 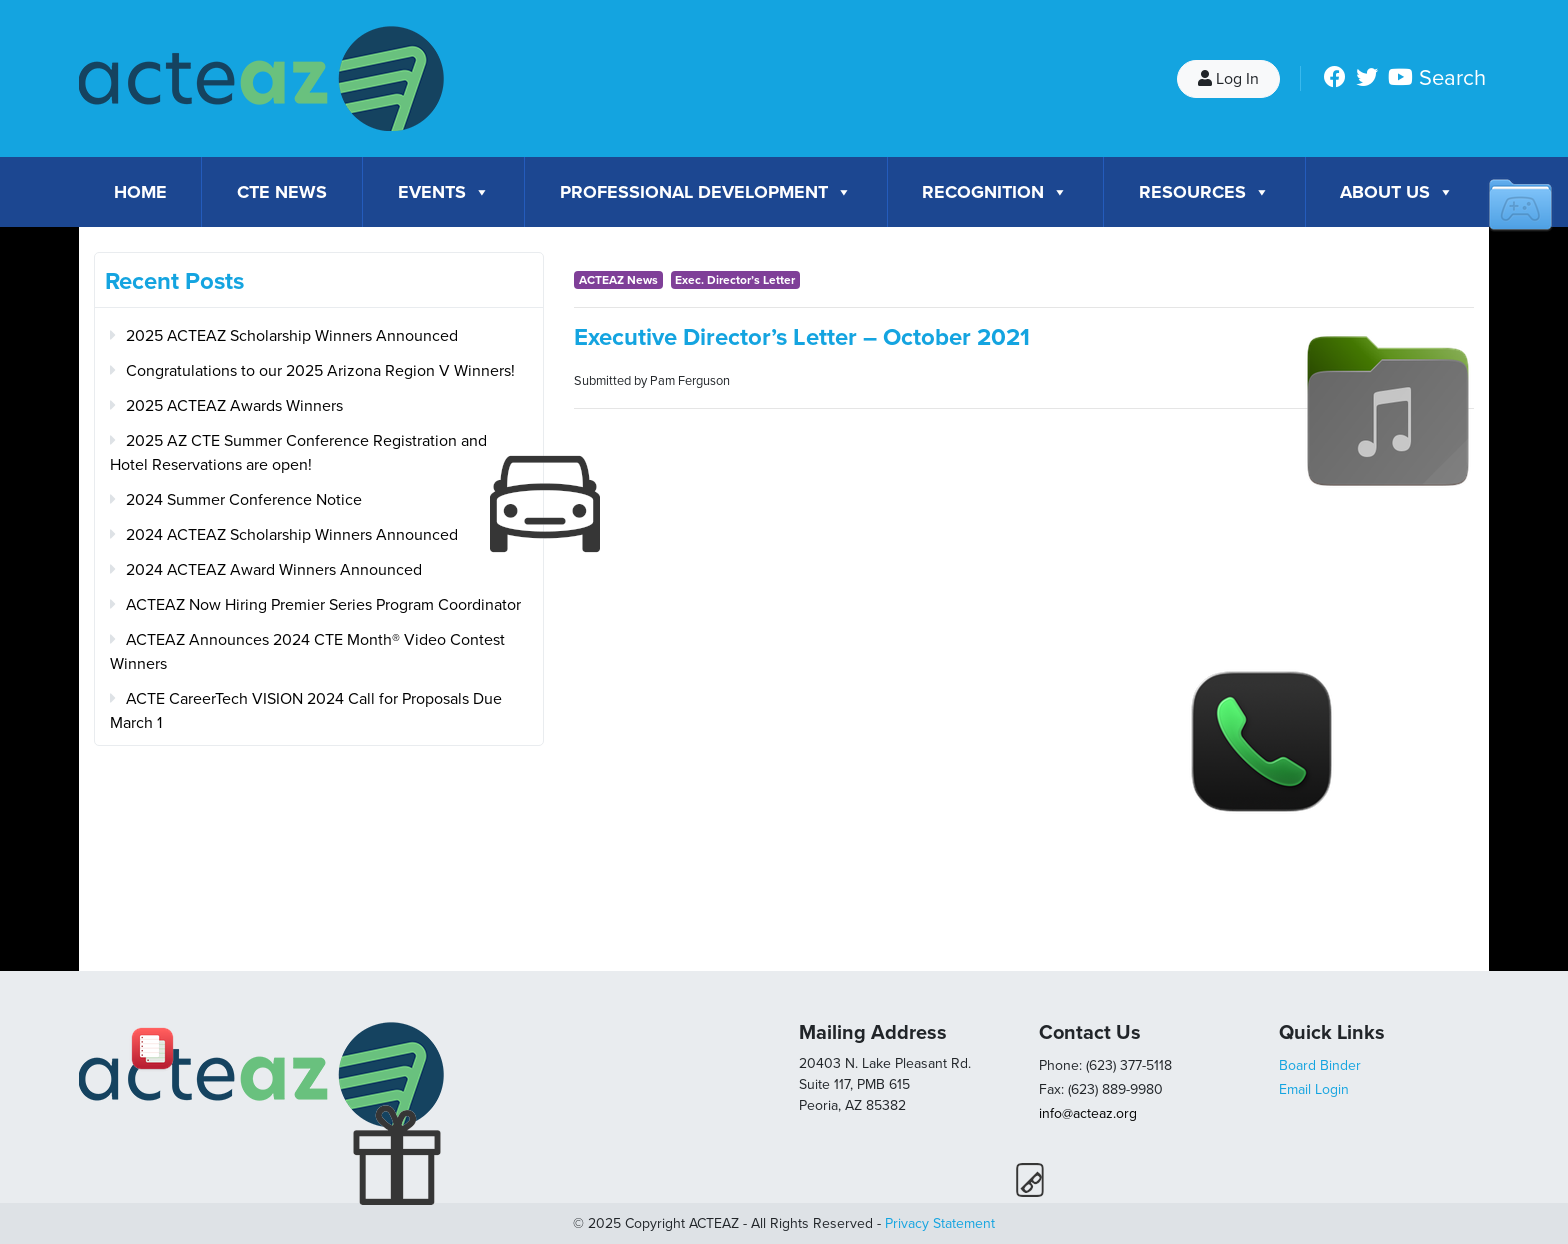 What do you see at coordinates (1031, 1180) in the screenshot?
I see `open the documents app` at bounding box center [1031, 1180].